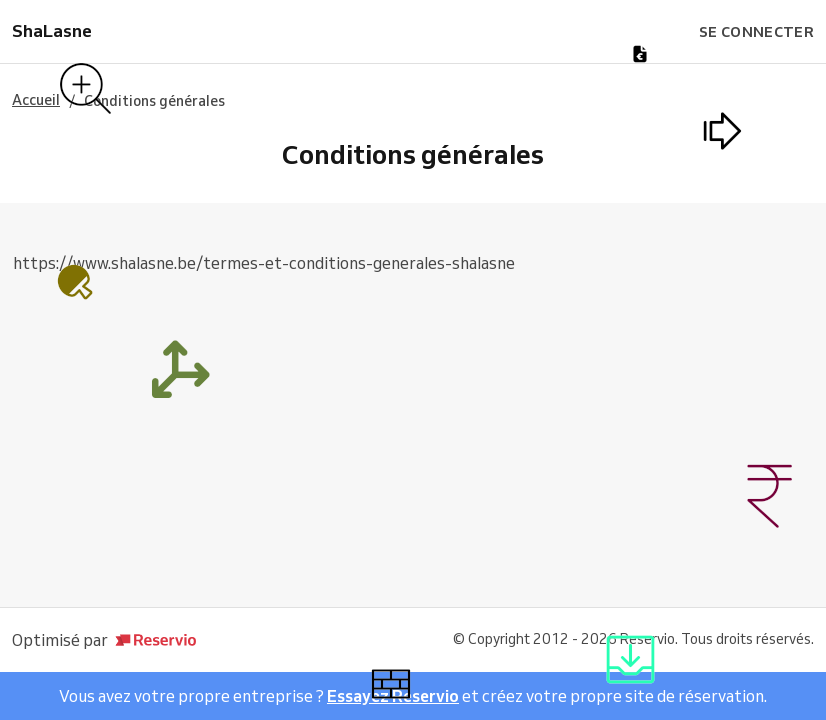 The width and height of the screenshot is (826, 720). I want to click on view euro currency document, so click(640, 54).